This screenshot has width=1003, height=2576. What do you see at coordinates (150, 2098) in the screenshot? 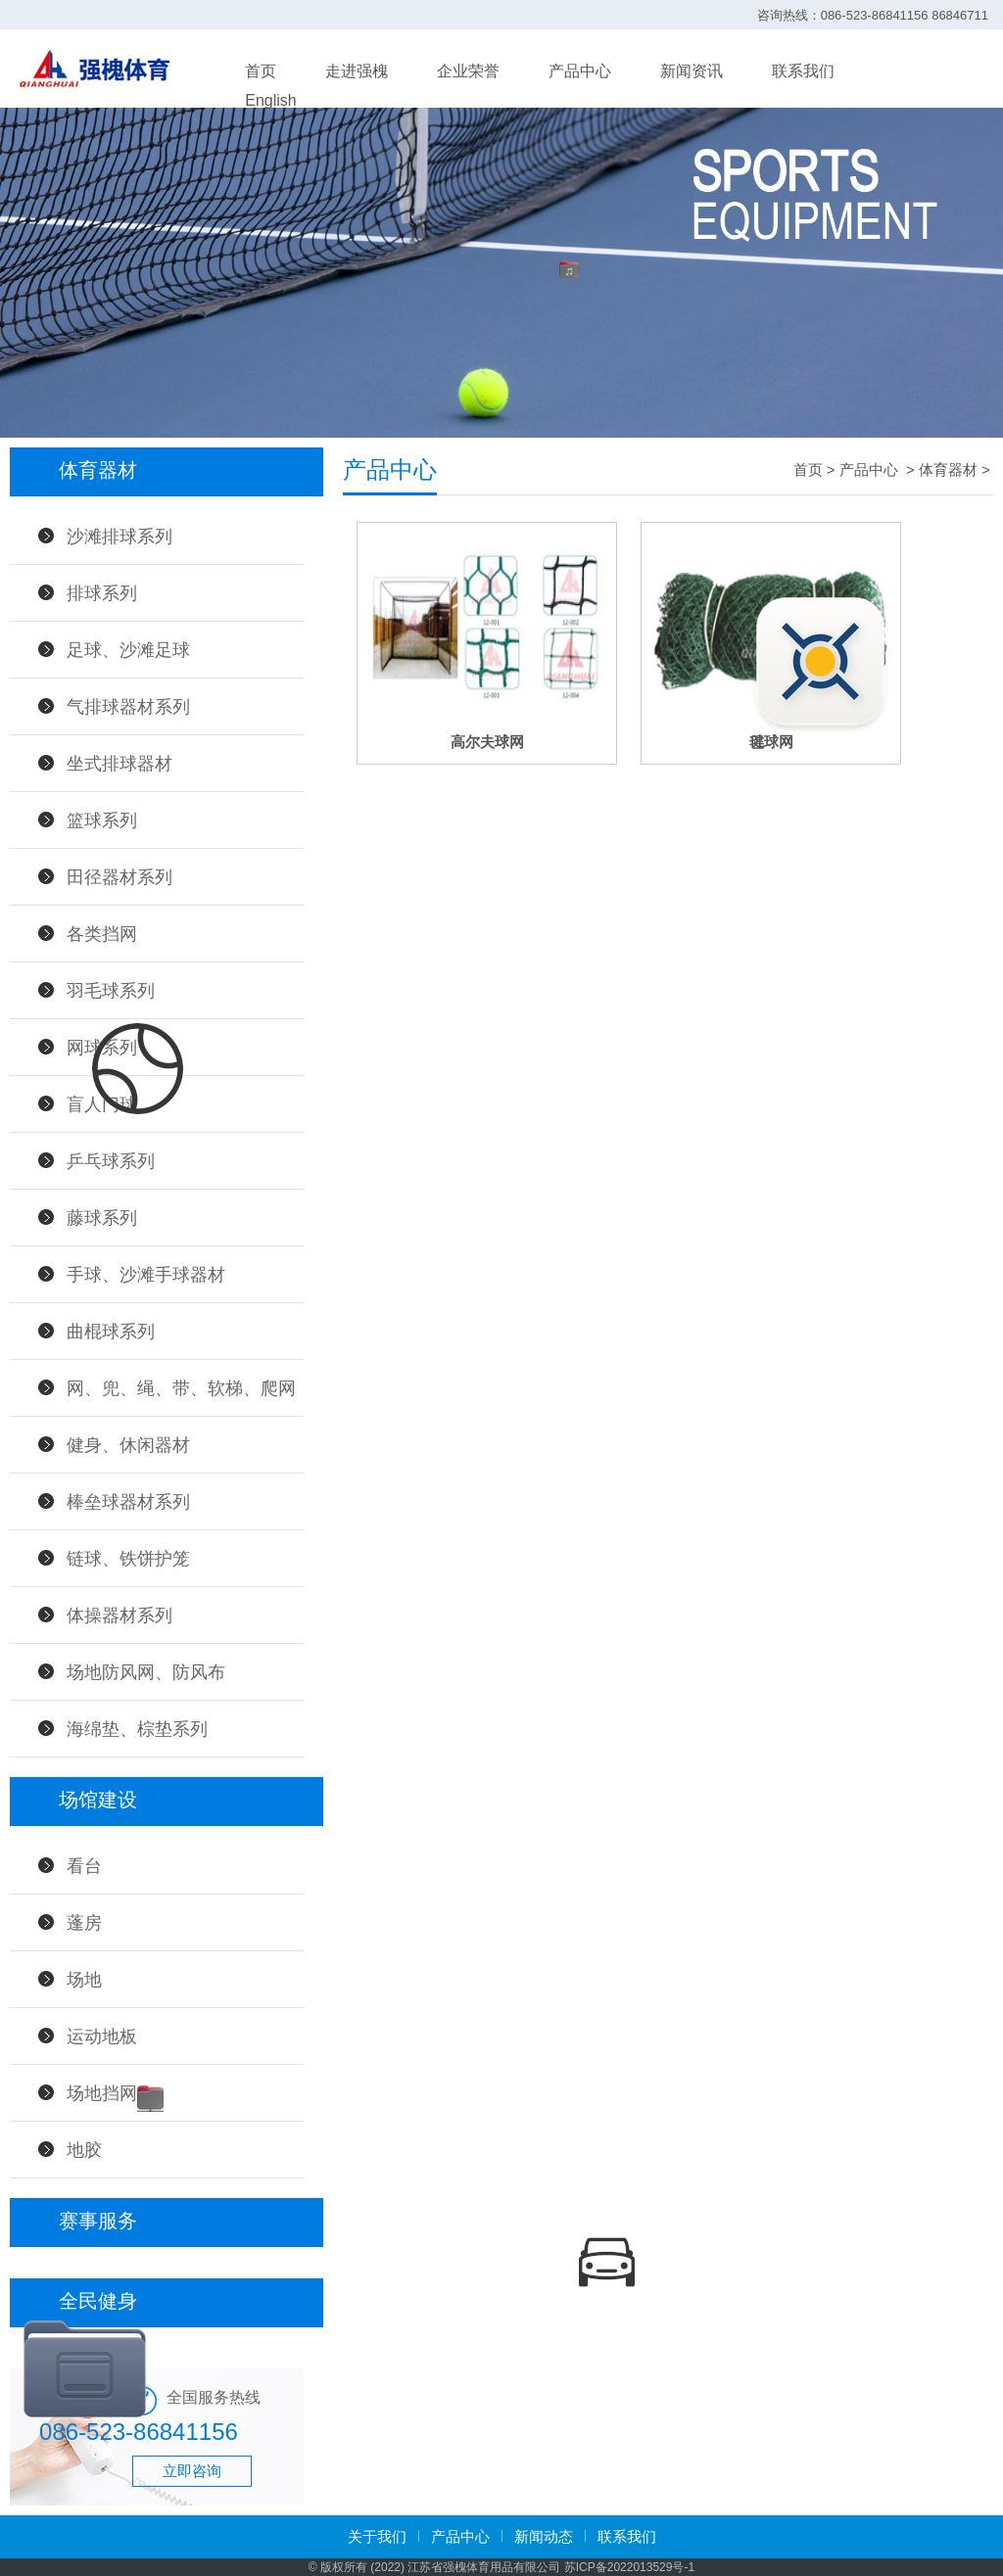
I see `access a remote or network folder` at bounding box center [150, 2098].